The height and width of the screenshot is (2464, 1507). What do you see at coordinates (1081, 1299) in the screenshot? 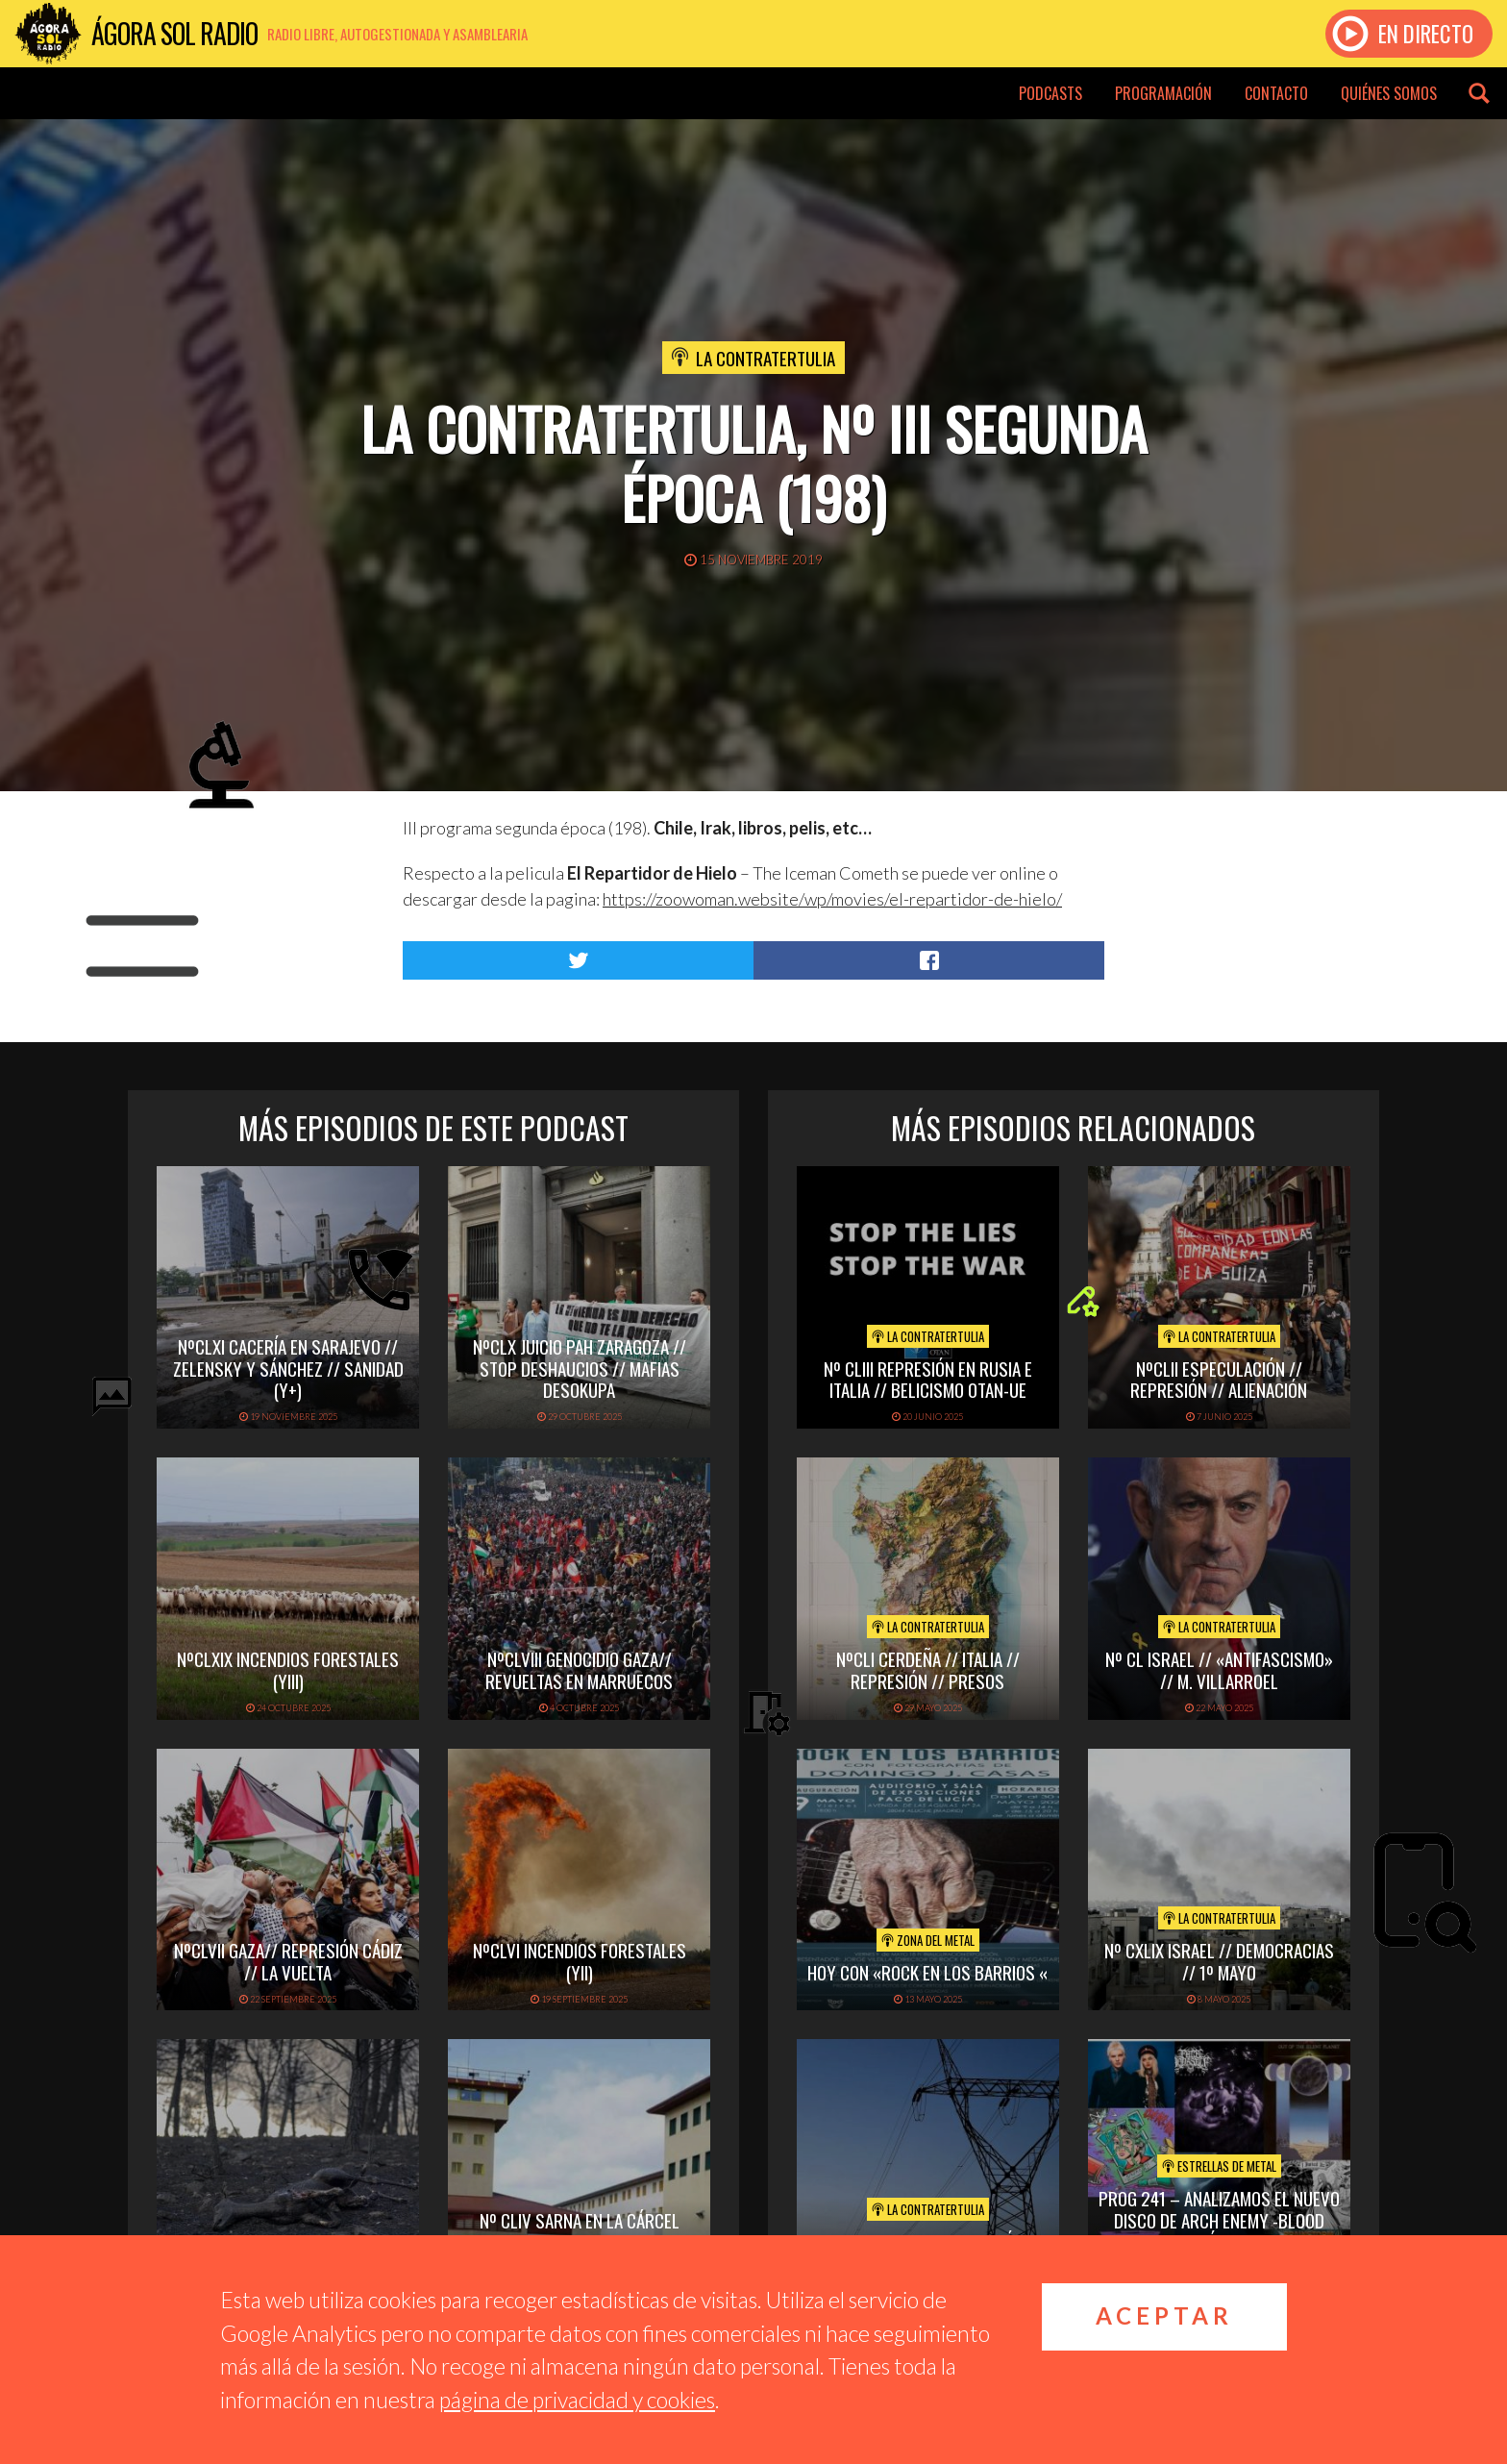
I see `rate or review your edits` at bounding box center [1081, 1299].